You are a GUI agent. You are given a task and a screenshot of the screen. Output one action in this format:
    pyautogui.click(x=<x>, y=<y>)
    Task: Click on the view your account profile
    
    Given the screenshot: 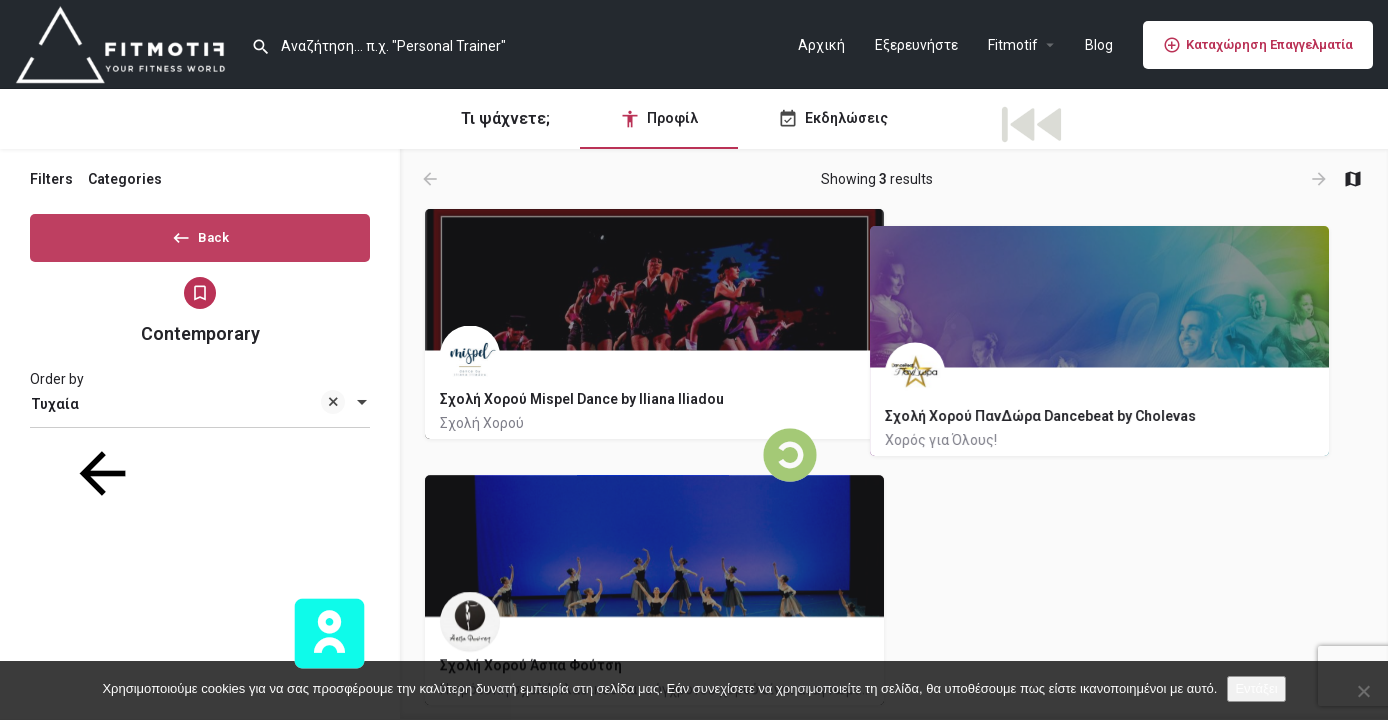 What is the action you would take?
    pyautogui.click(x=329, y=633)
    